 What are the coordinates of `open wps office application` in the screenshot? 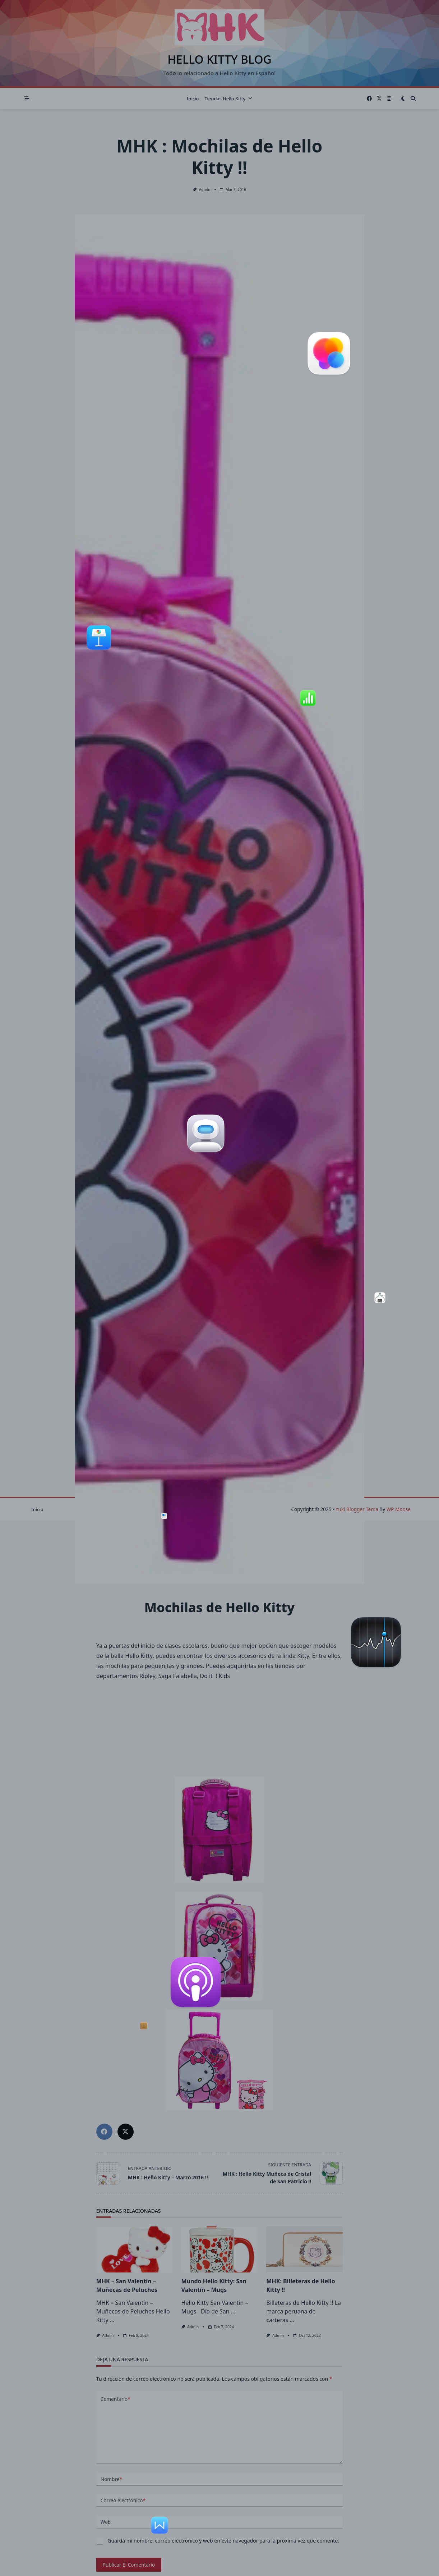 It's located at (160, 2525).